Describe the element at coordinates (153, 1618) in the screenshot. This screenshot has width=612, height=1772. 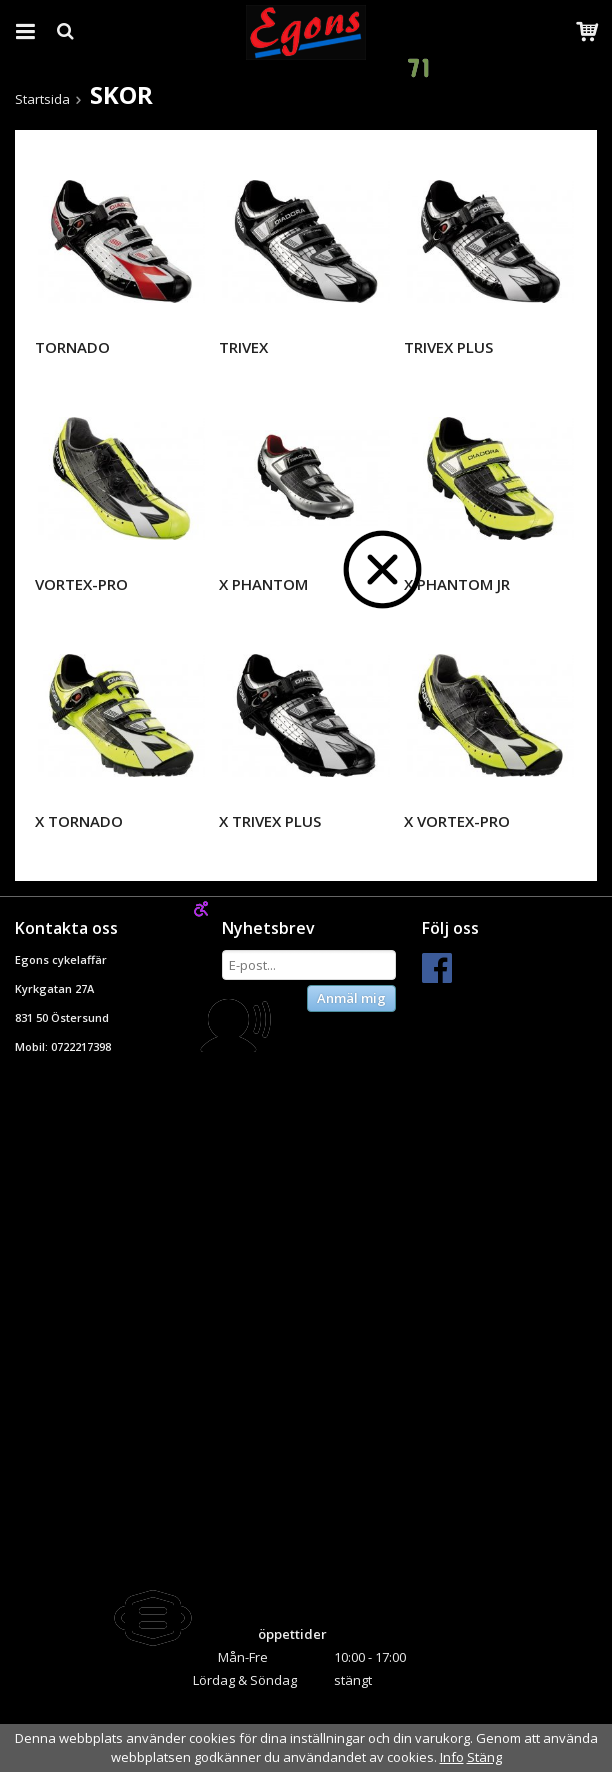
I see `indicates mask required area or health protocol` at that location.